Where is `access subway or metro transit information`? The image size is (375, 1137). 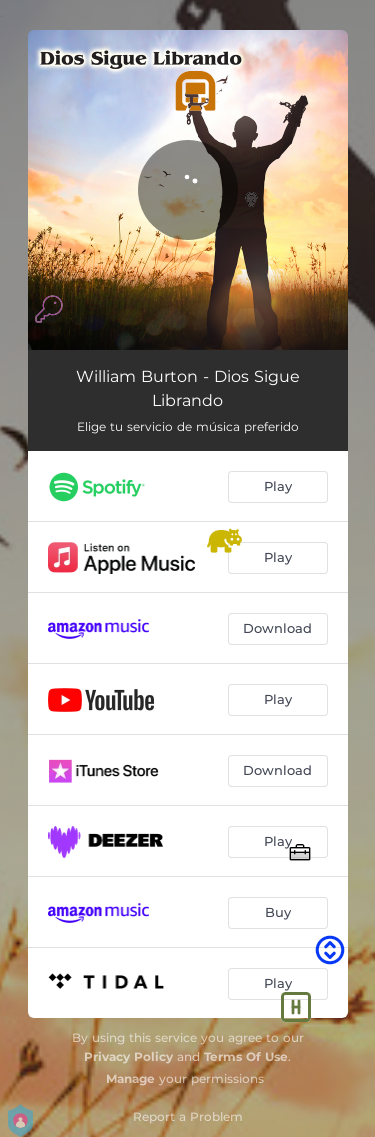 access subway or metro transit information is located at coordinates (195, 92).